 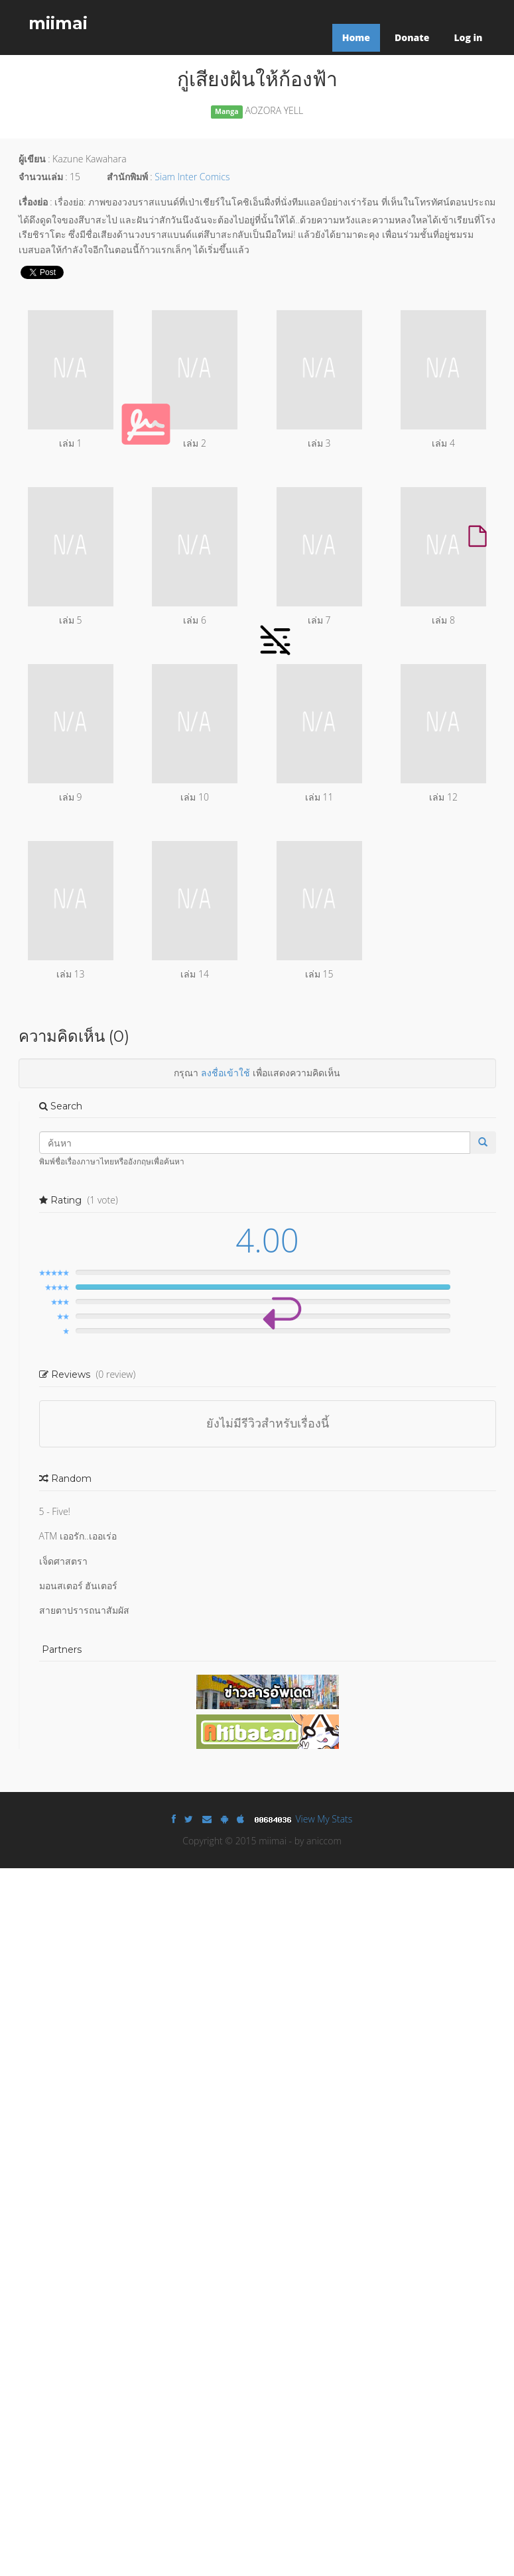 I want to click on disable mist or fog effect, so click(x=275, y=640).